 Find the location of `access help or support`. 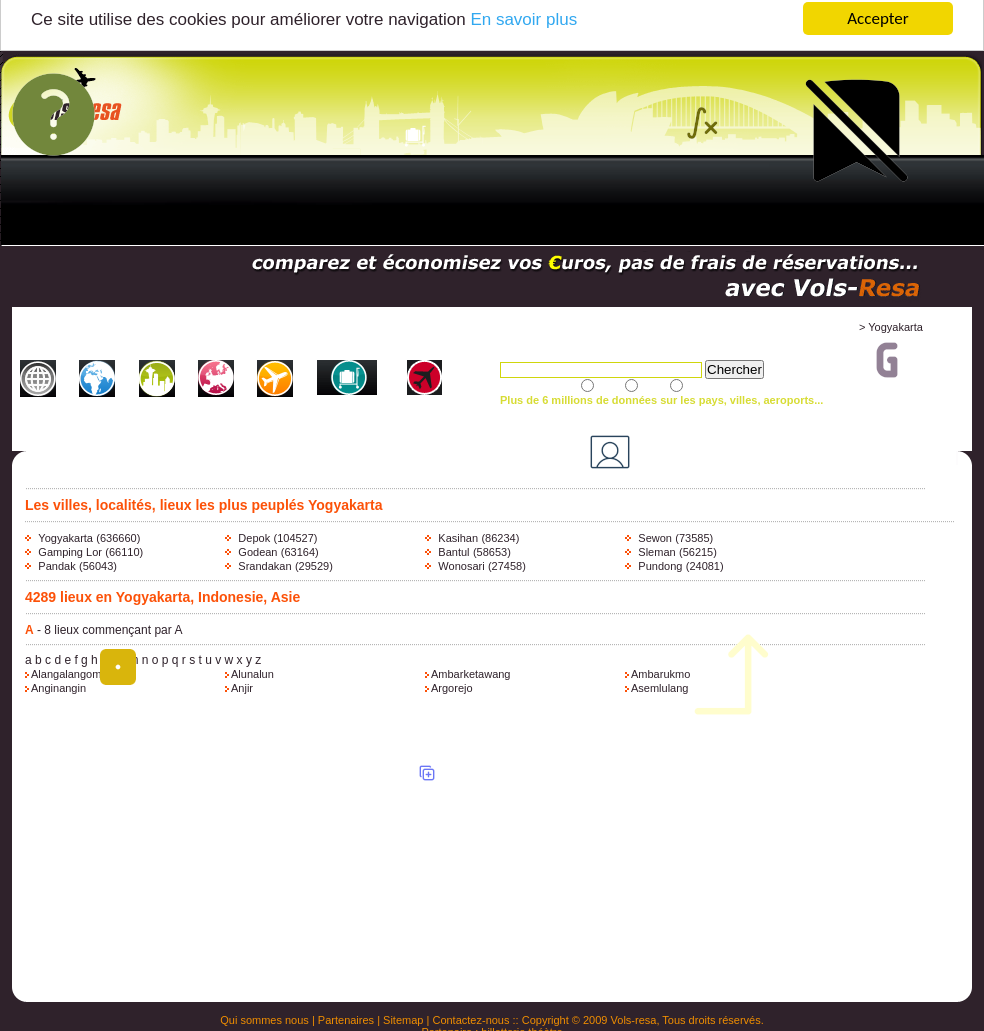

access help or support is located at coordinates (53, 114).